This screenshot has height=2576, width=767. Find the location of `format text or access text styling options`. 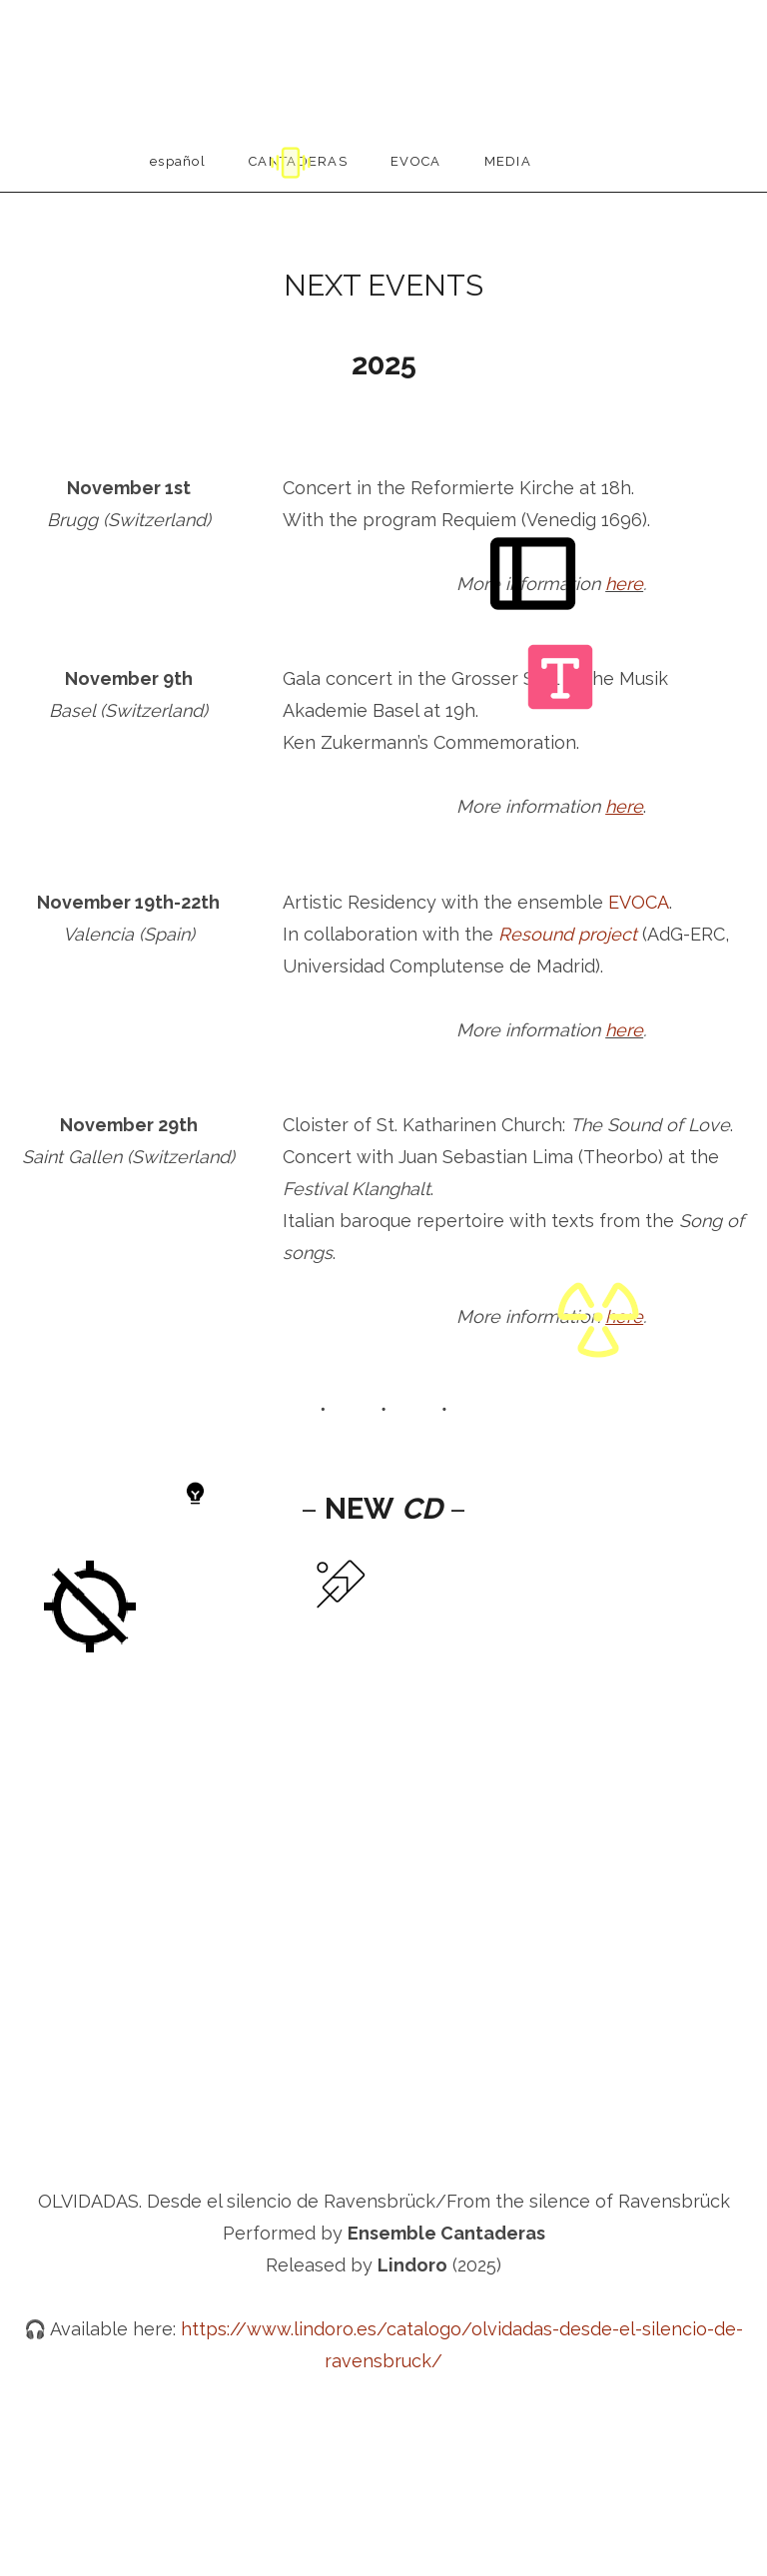

format text or access text styling options is located at coordinates (560, 677).